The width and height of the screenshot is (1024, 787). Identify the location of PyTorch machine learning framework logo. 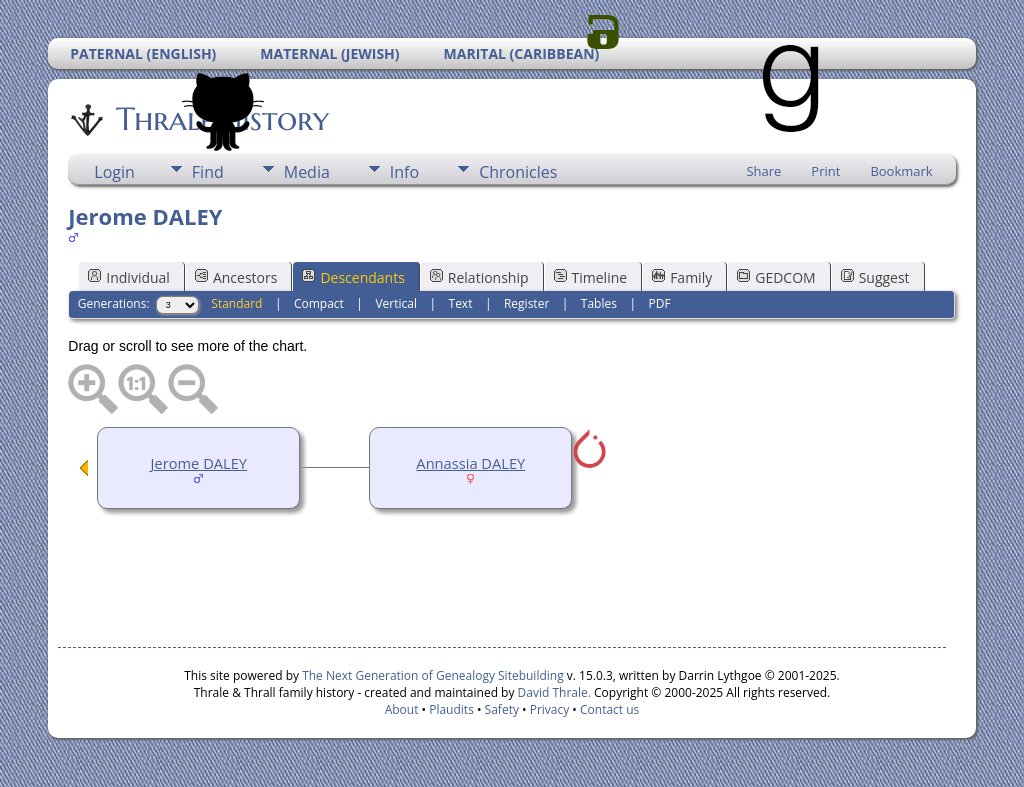
(589, 448).